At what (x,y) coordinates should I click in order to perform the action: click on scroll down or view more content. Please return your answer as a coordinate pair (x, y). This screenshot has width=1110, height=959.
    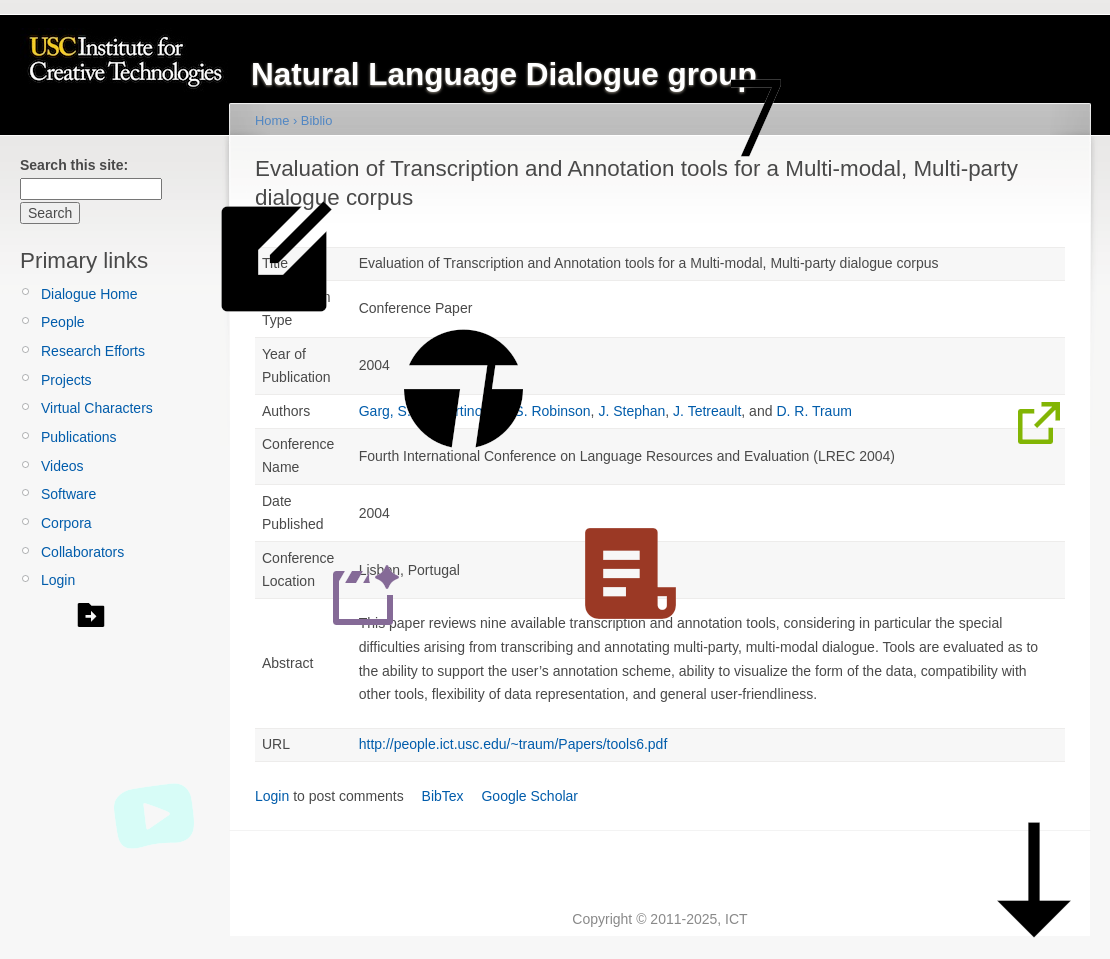
    Looking at the image, I should click on (1034, 880).